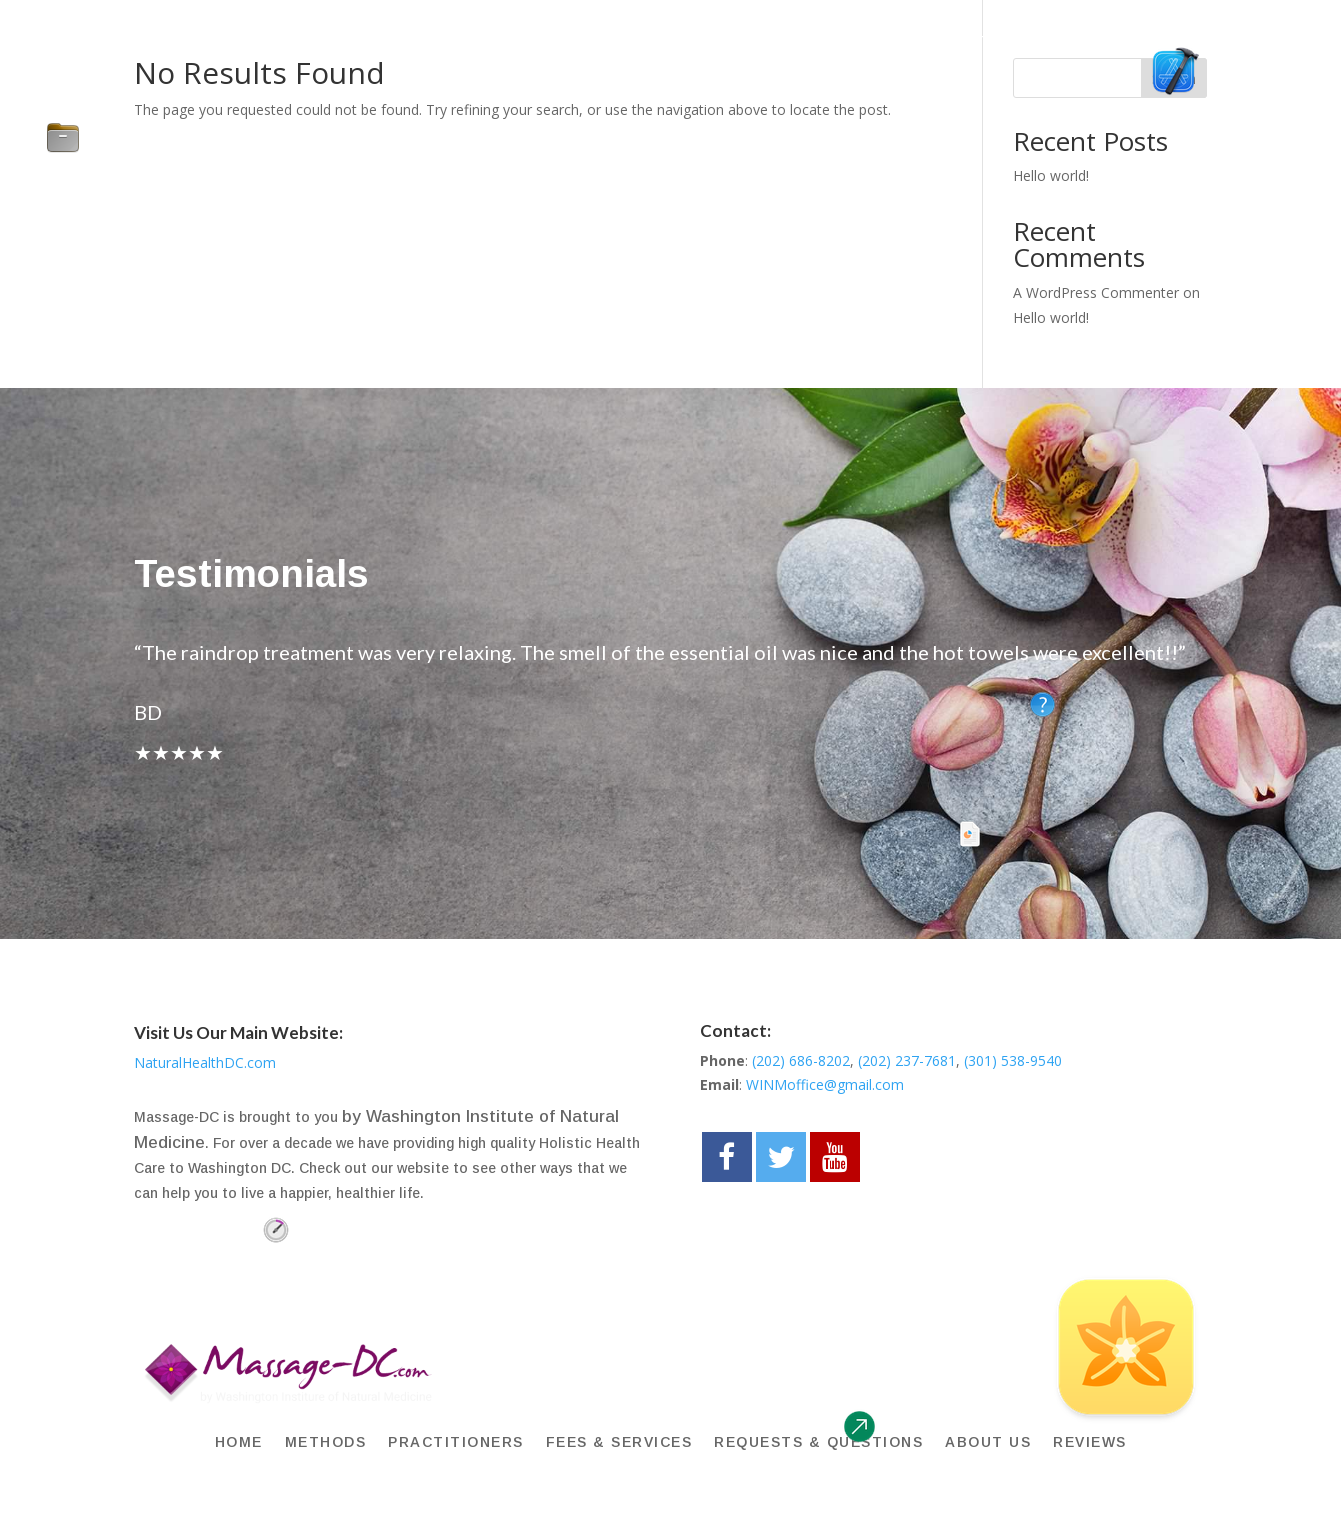 This screenshot has width=1341, height=1534. I want to click on open a presentation file, so click(970, 834).